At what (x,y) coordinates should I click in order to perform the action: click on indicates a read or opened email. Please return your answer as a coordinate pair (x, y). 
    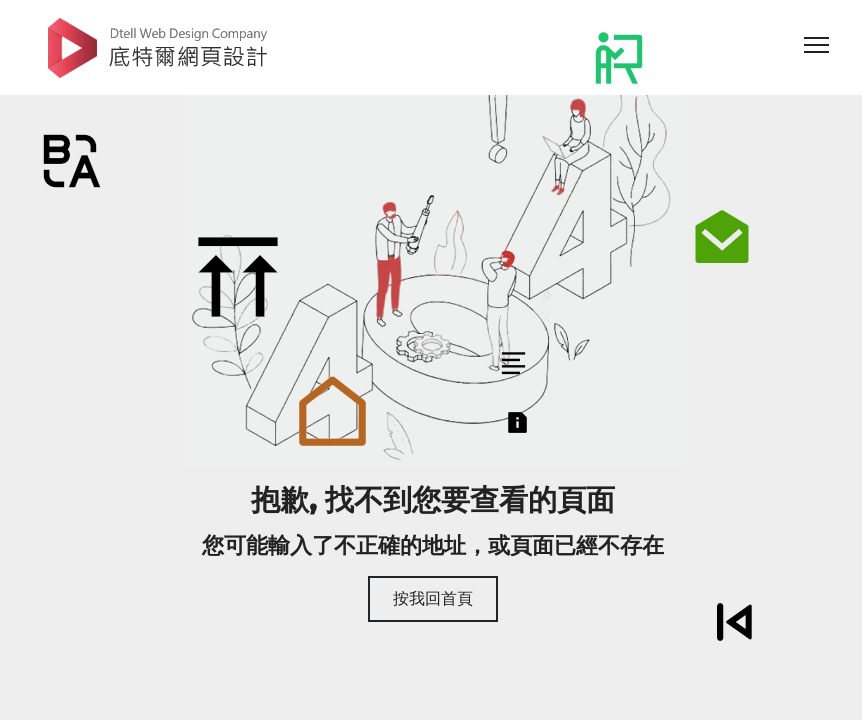
    Looking at the image, I should click on (722, 239).